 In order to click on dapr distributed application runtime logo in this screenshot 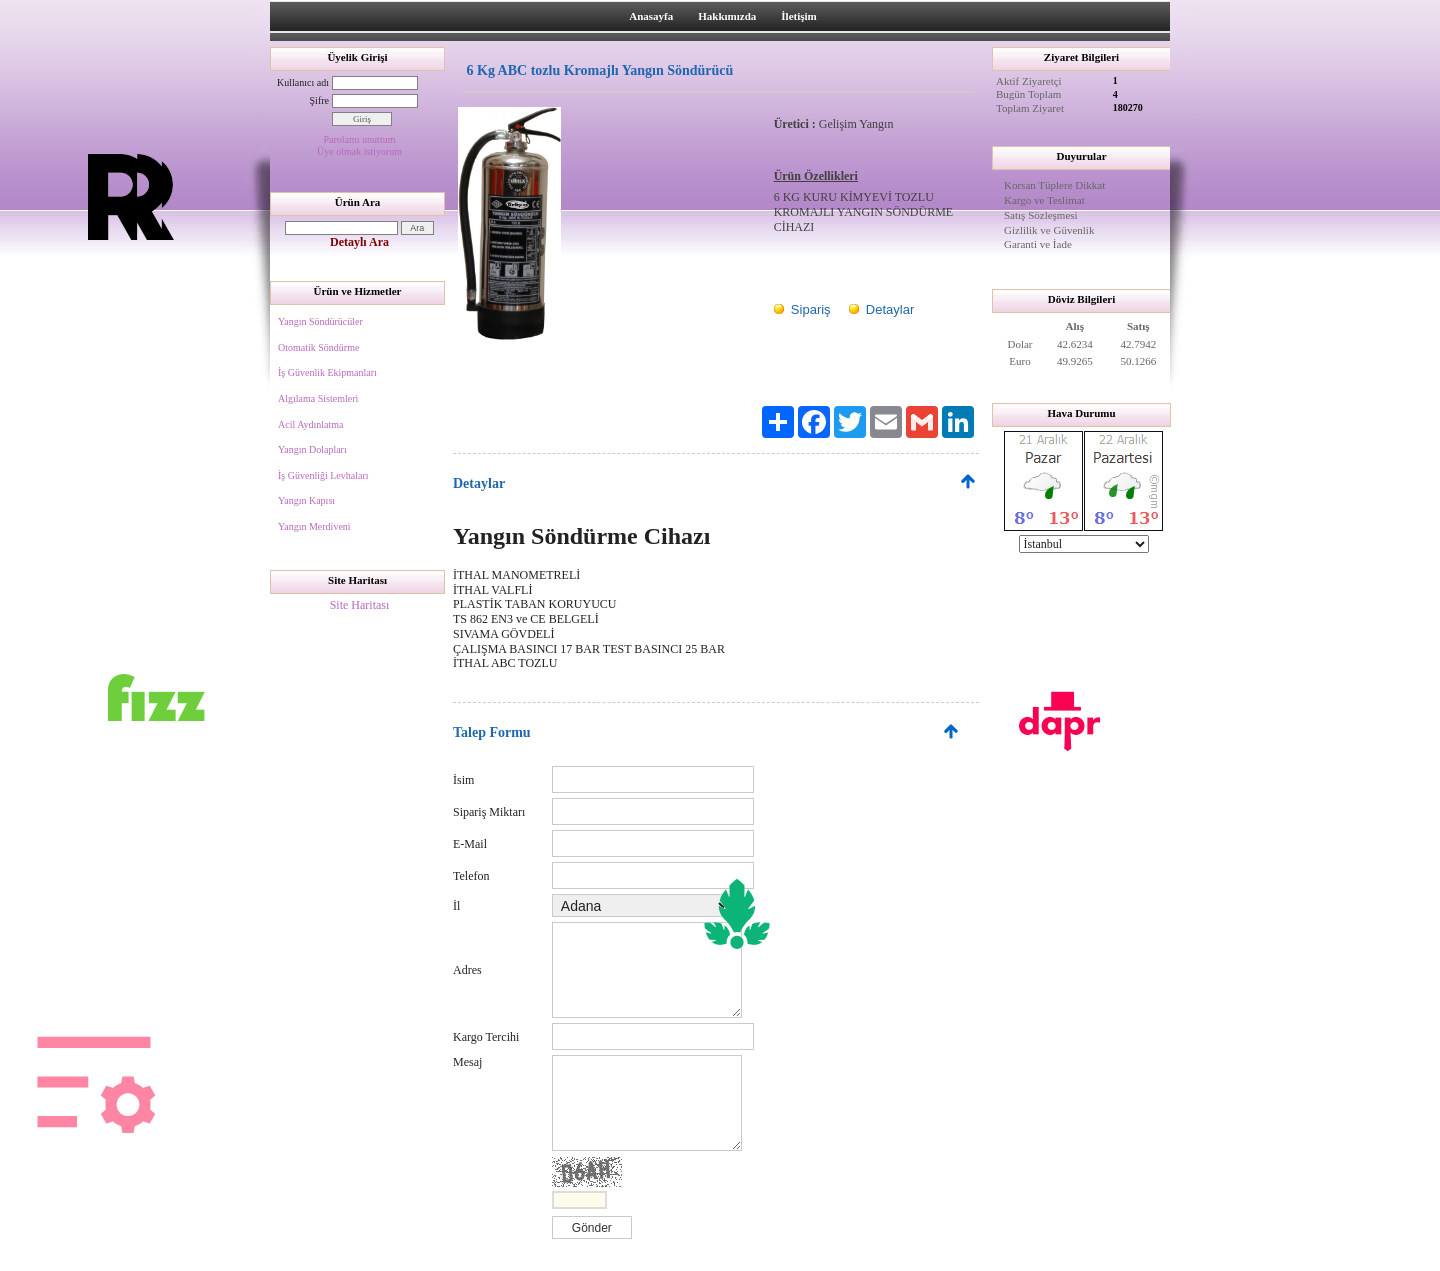, I will do `click(1059, 721)`.